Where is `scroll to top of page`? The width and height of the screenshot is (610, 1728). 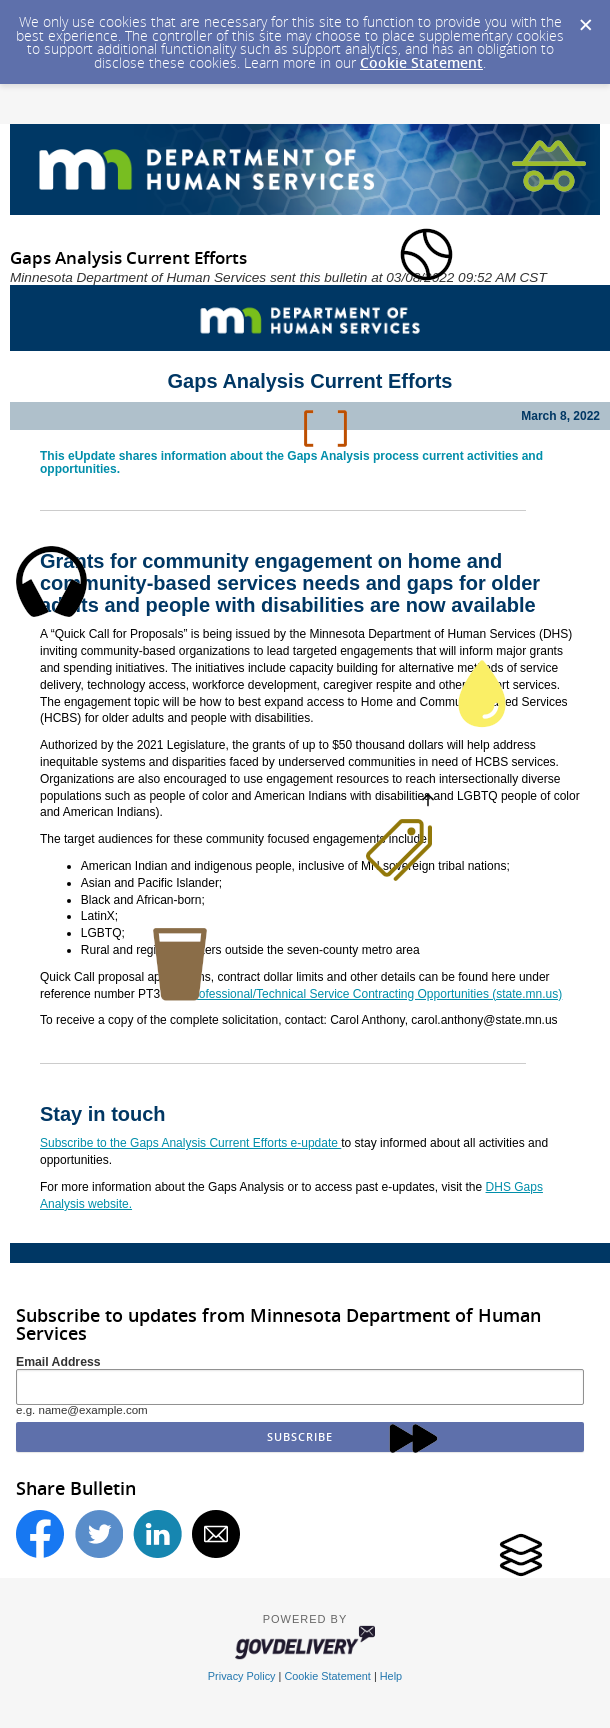 scroll to top of page is located at coordinates (428, 800).